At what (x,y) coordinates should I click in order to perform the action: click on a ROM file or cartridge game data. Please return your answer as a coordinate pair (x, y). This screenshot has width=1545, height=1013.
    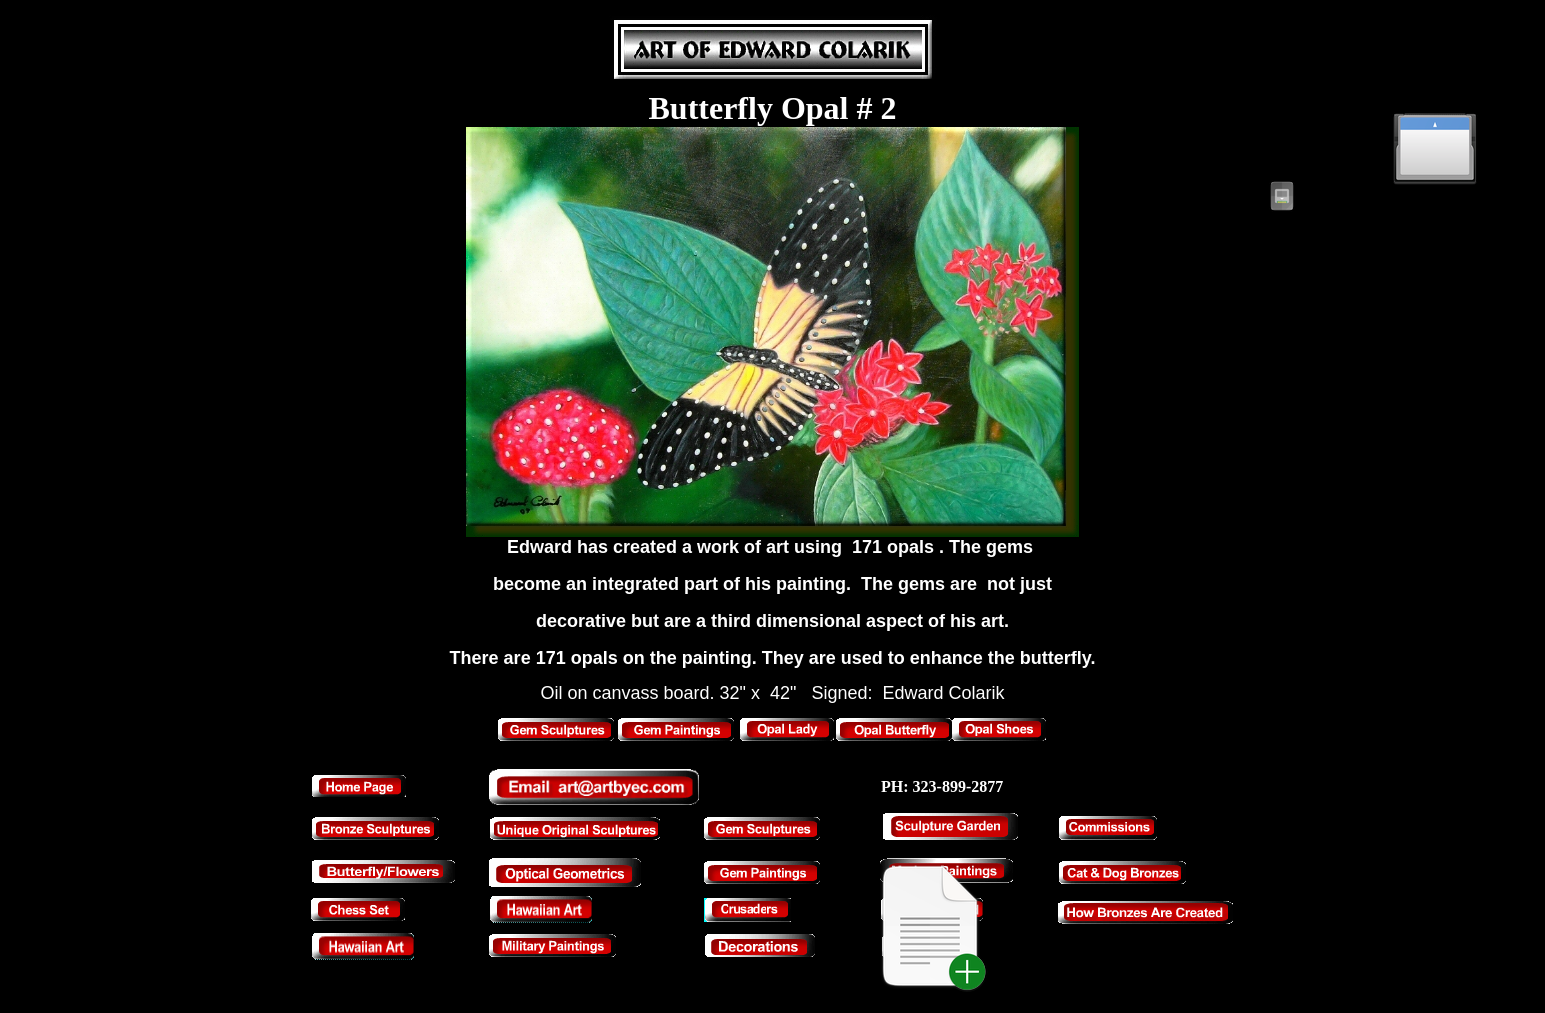
    Looking at the image, I should click on (1282, 196).